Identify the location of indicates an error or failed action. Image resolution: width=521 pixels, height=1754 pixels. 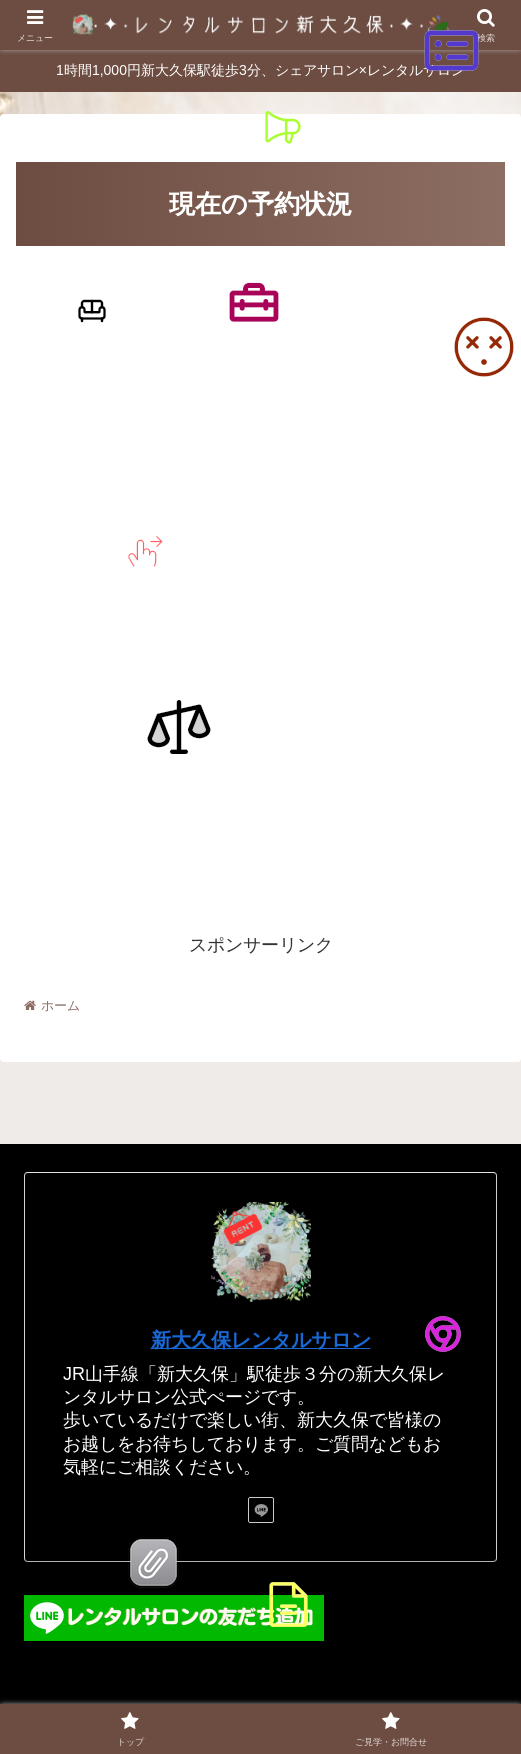
(484, 347).